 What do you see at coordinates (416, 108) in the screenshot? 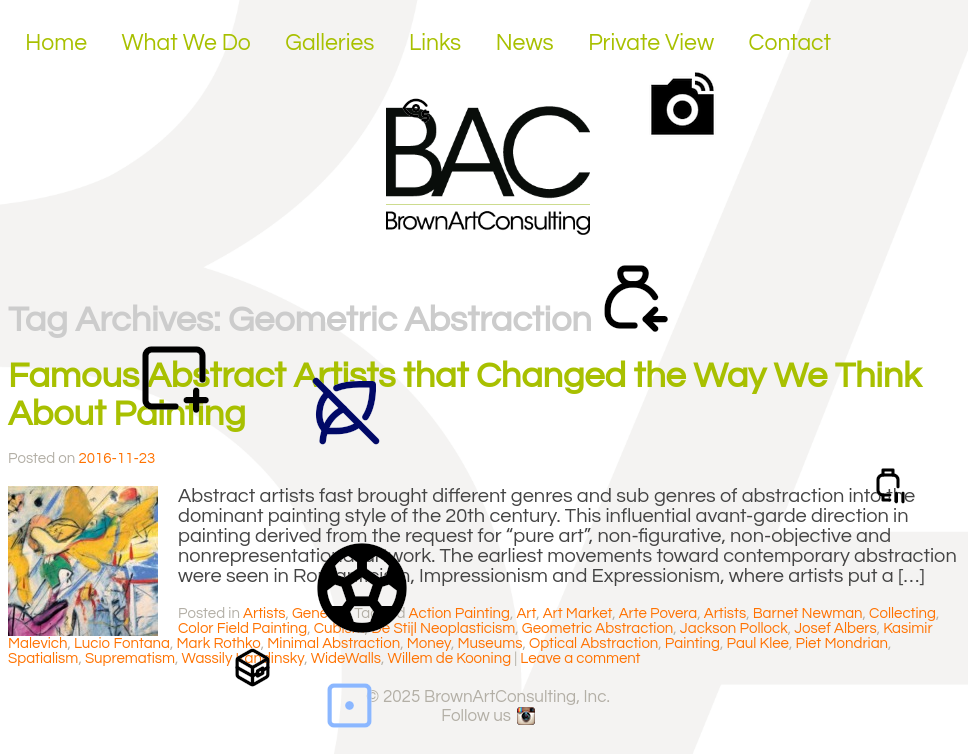
I see `view pricing or cost details` at bounding box center [416, 108].